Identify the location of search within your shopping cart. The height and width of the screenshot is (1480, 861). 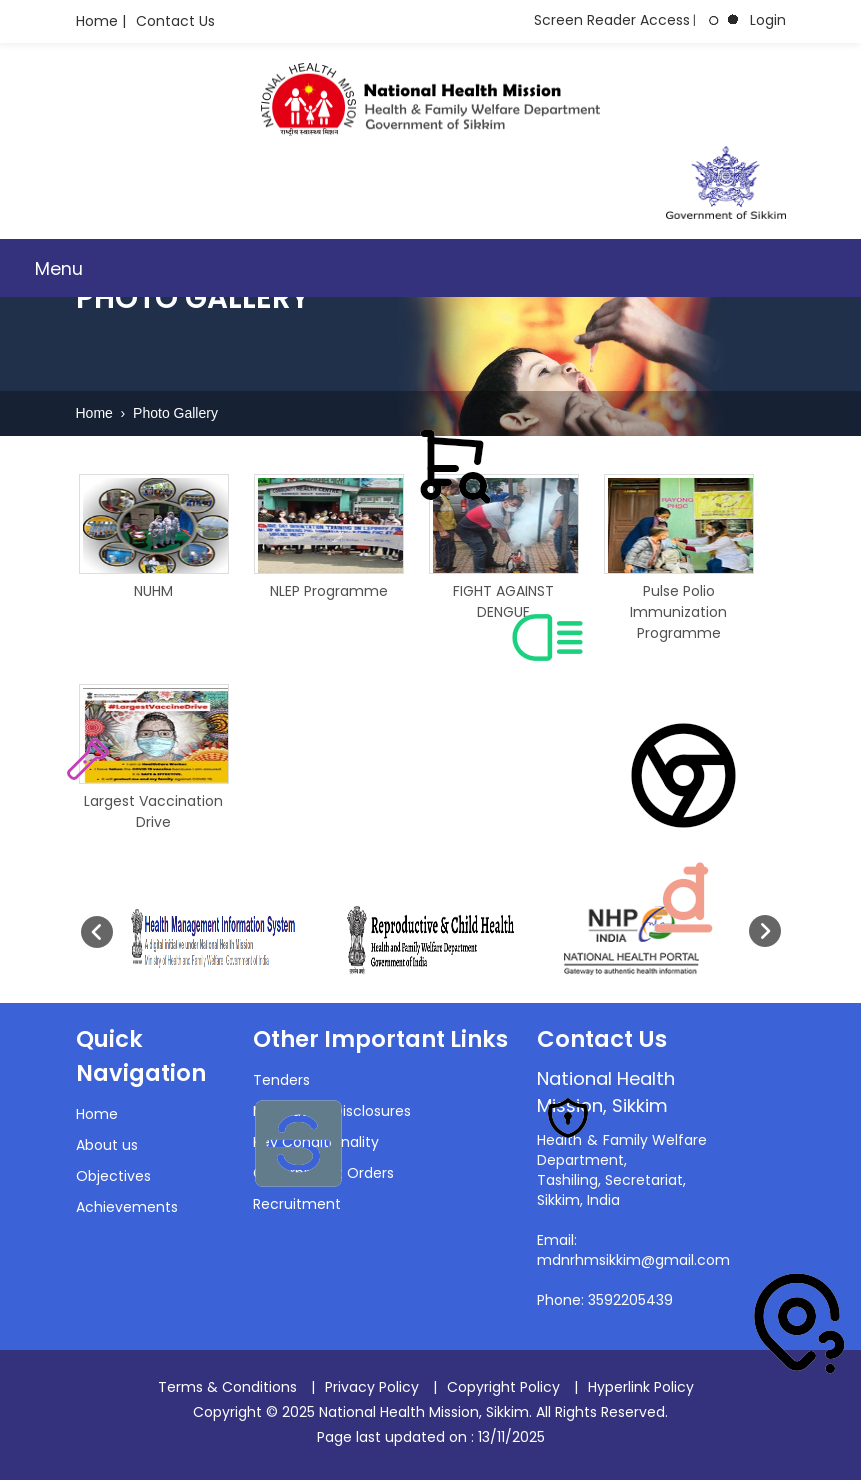
(452, 465).